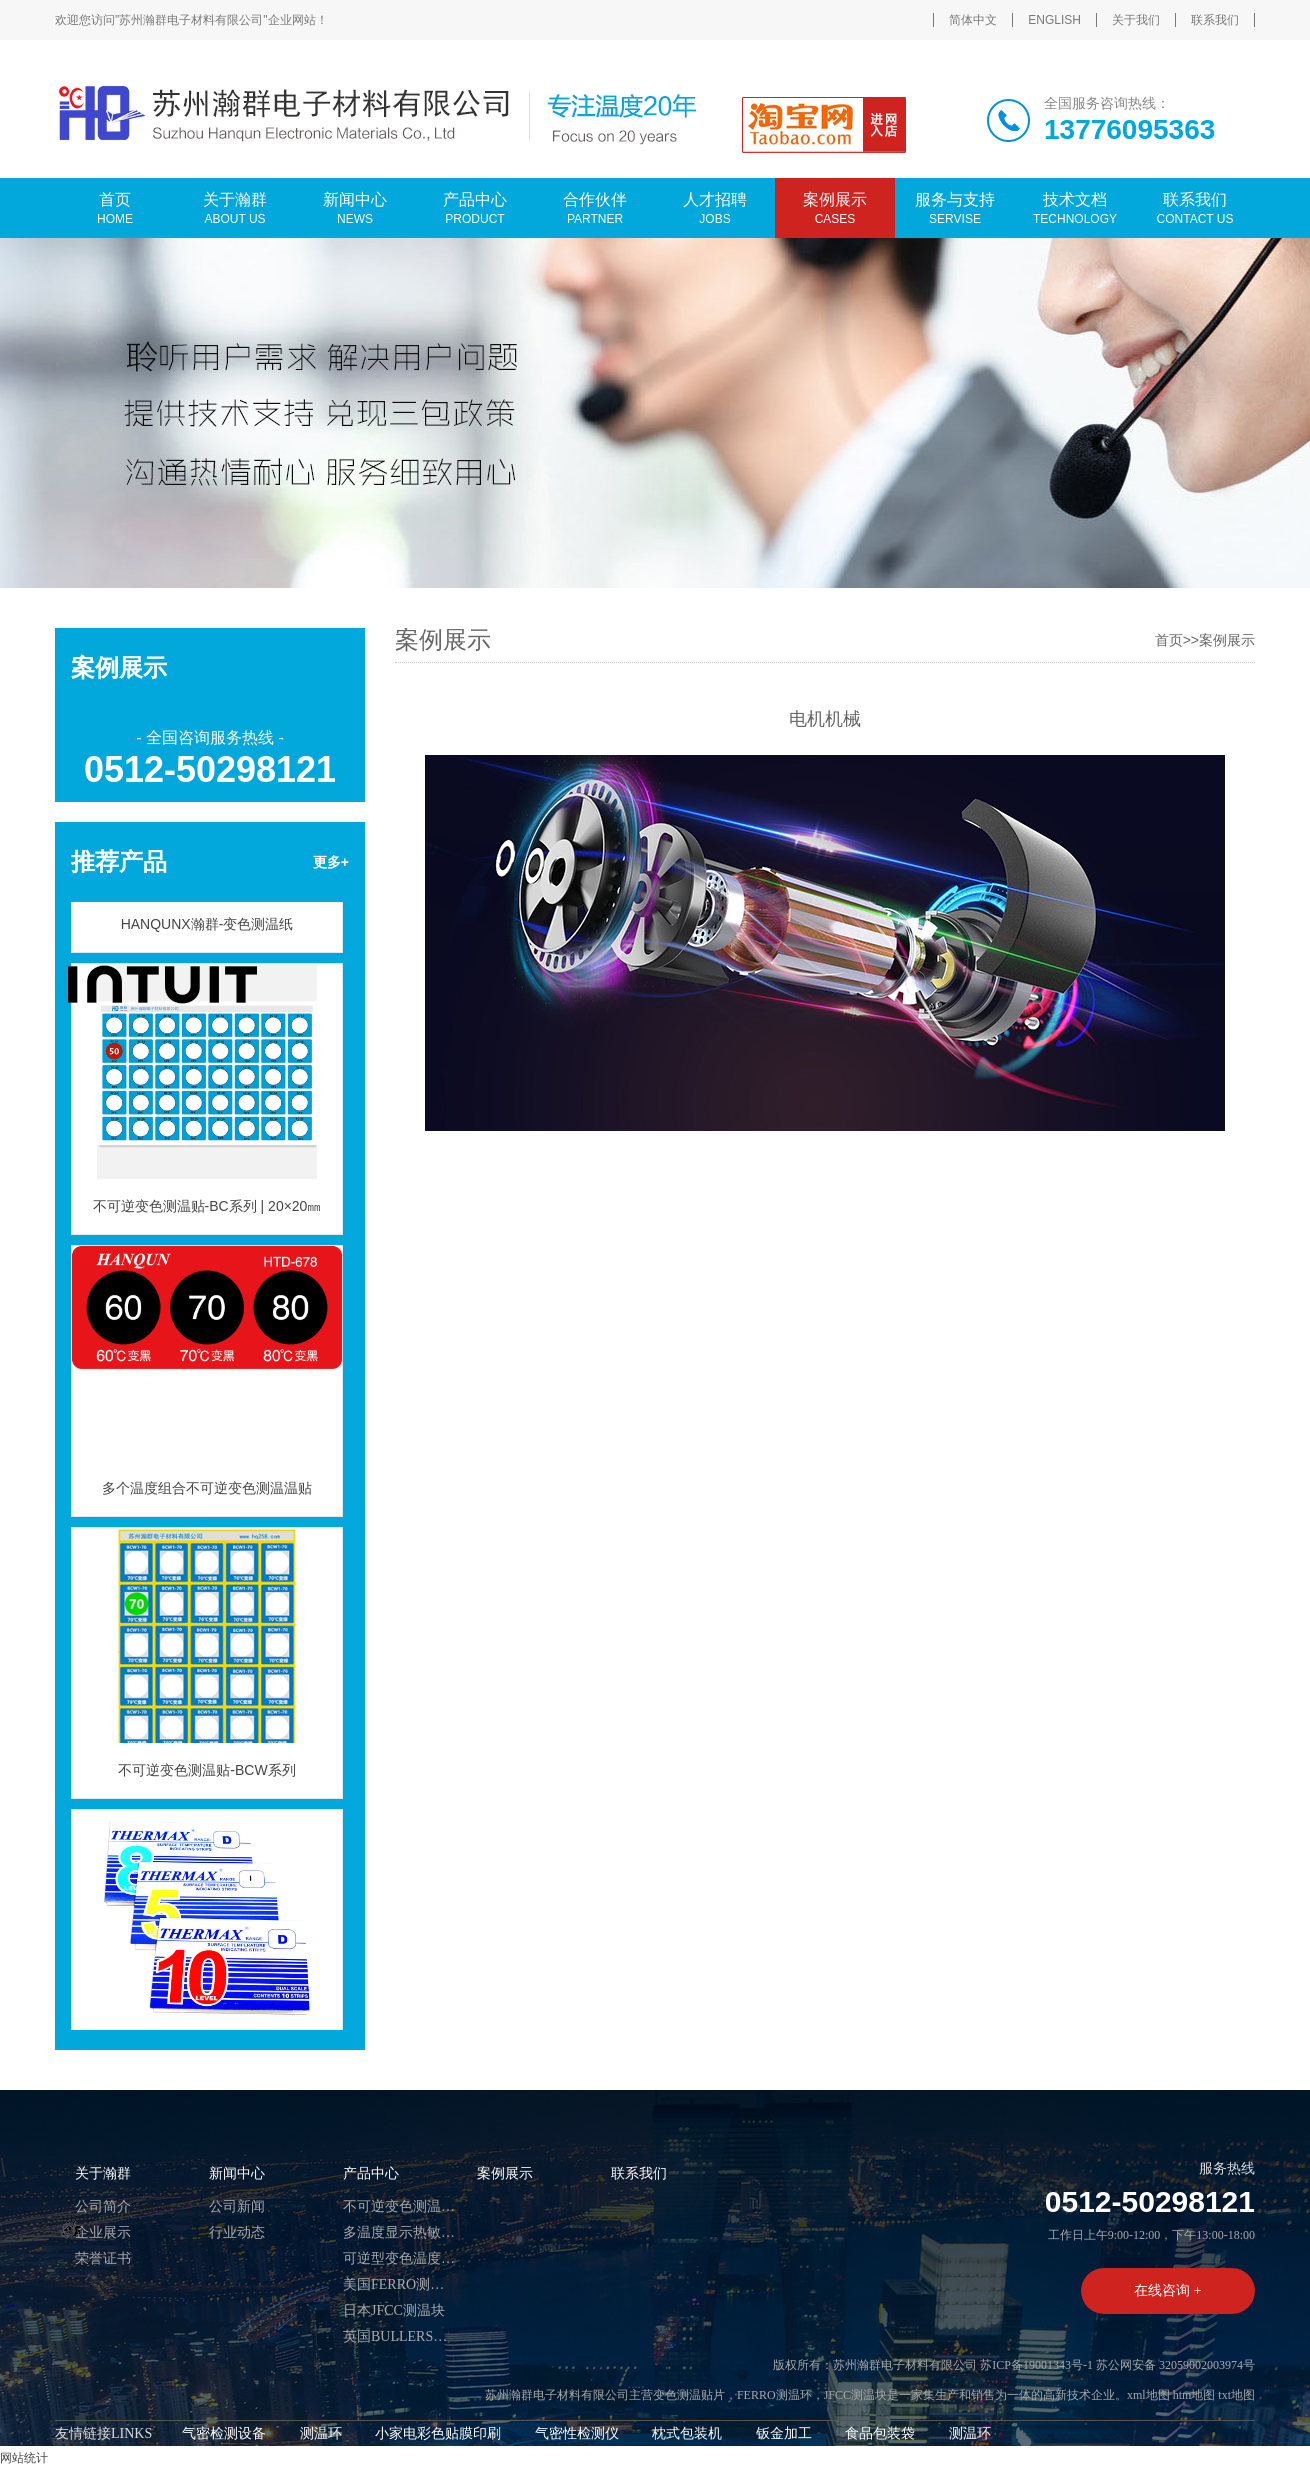 This screenshot has width=1310, height=2470. I want to click on visit furaffinity website, so click(71, 2229).